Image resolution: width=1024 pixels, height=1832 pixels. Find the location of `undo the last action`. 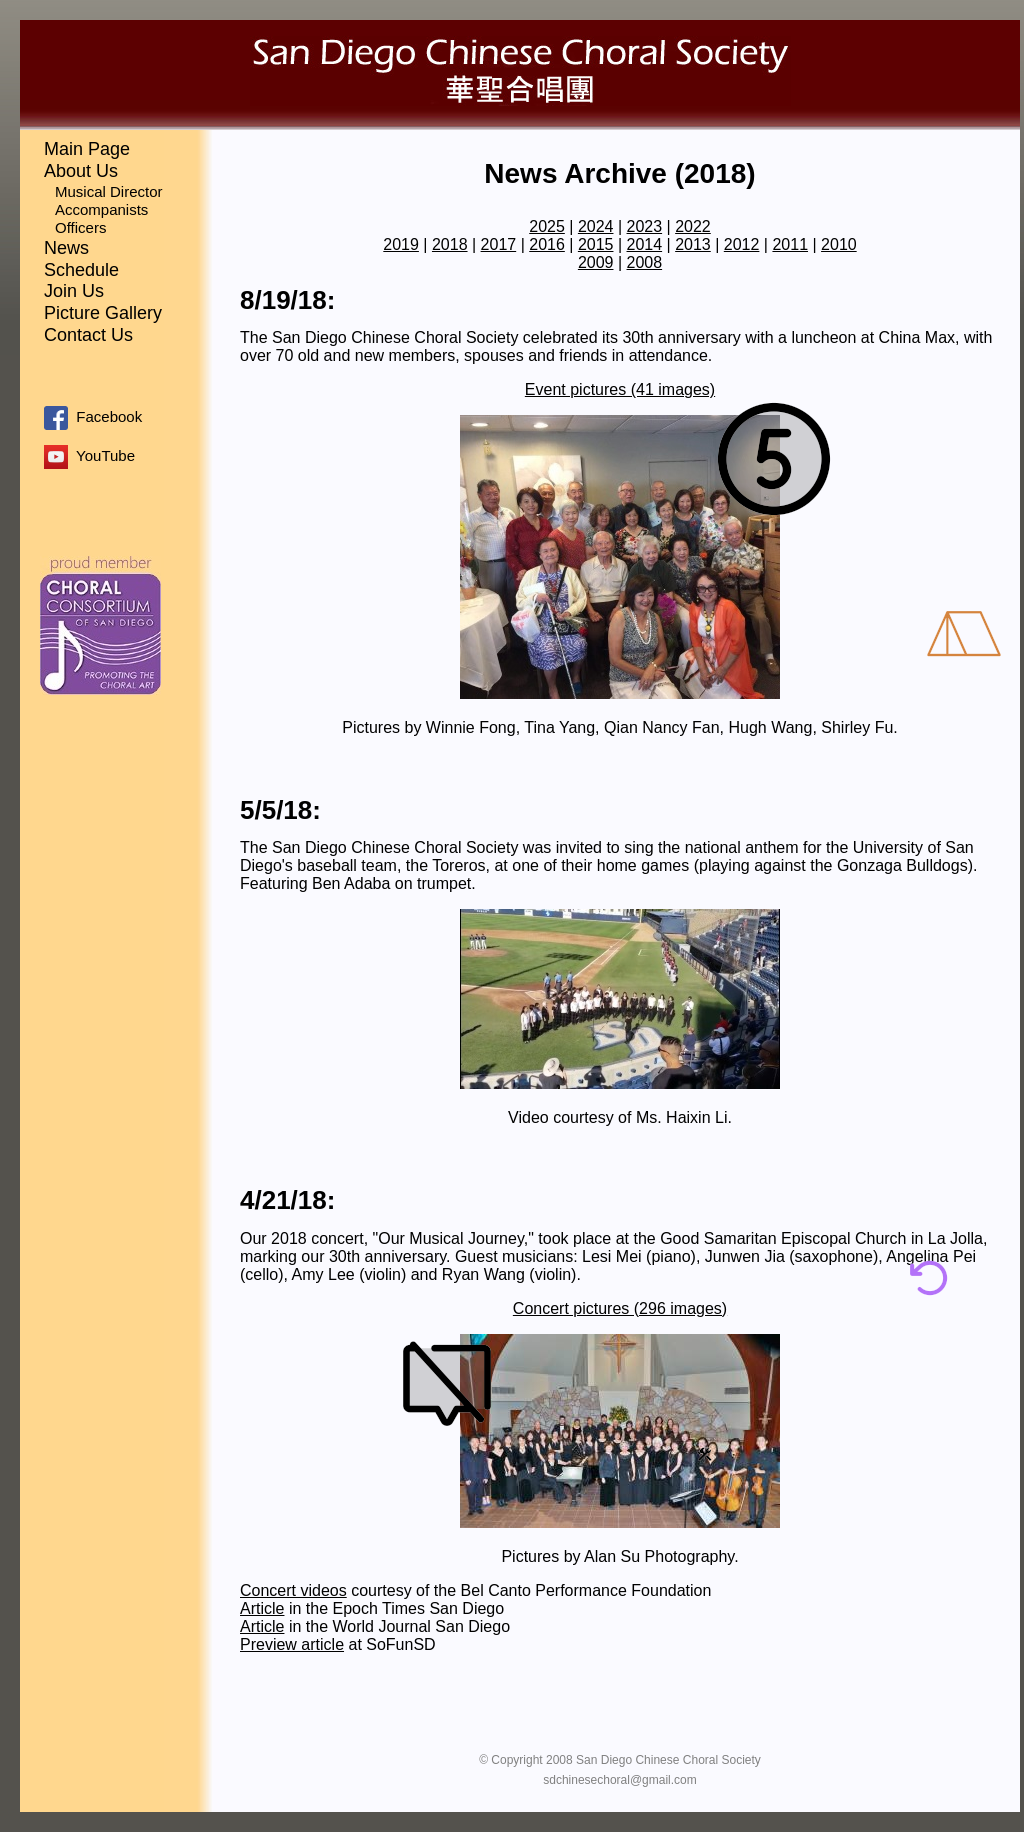

undo the last action is located at coordinates (930, 1278).